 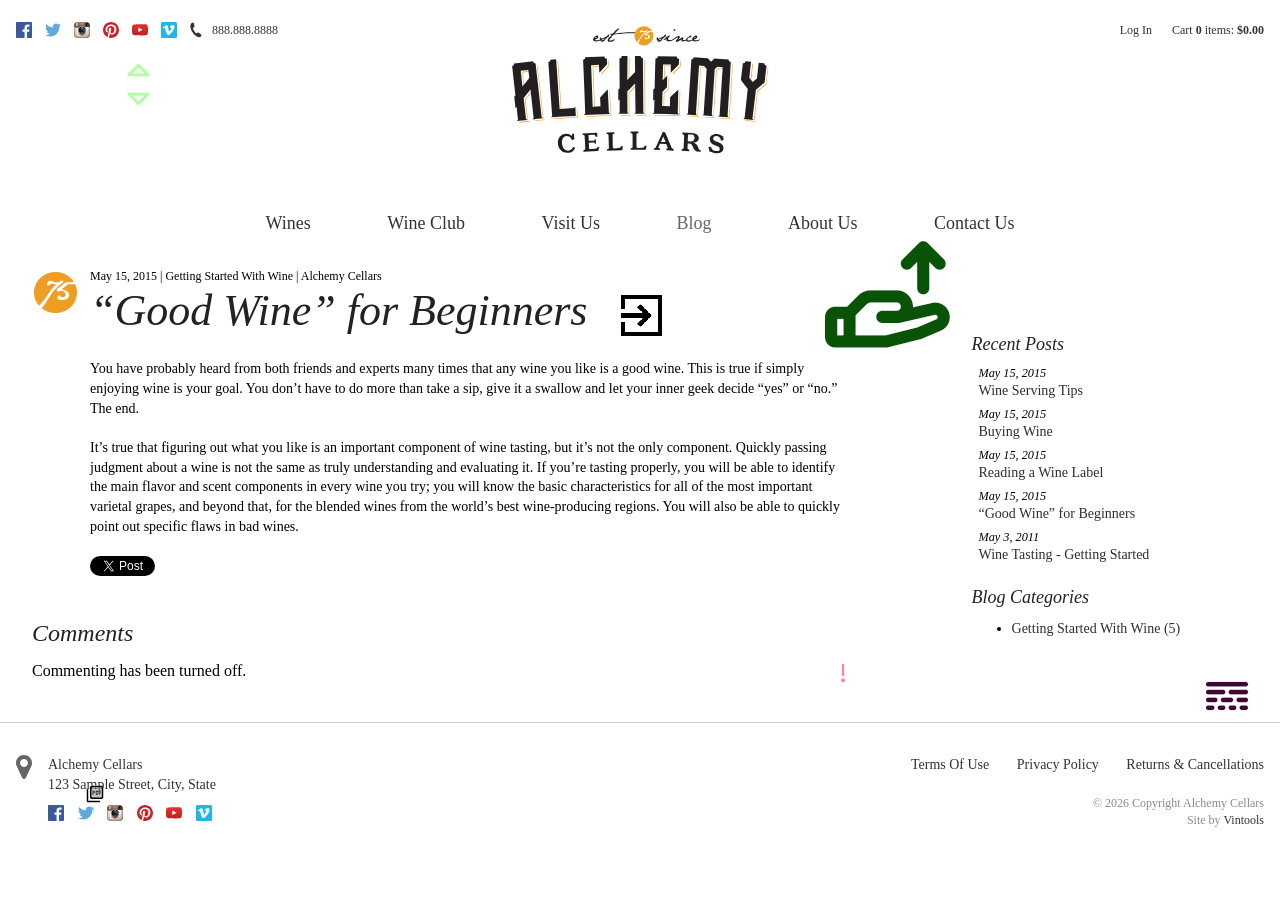 I want to click on save or export as PDF, so click(x=95, y=794).